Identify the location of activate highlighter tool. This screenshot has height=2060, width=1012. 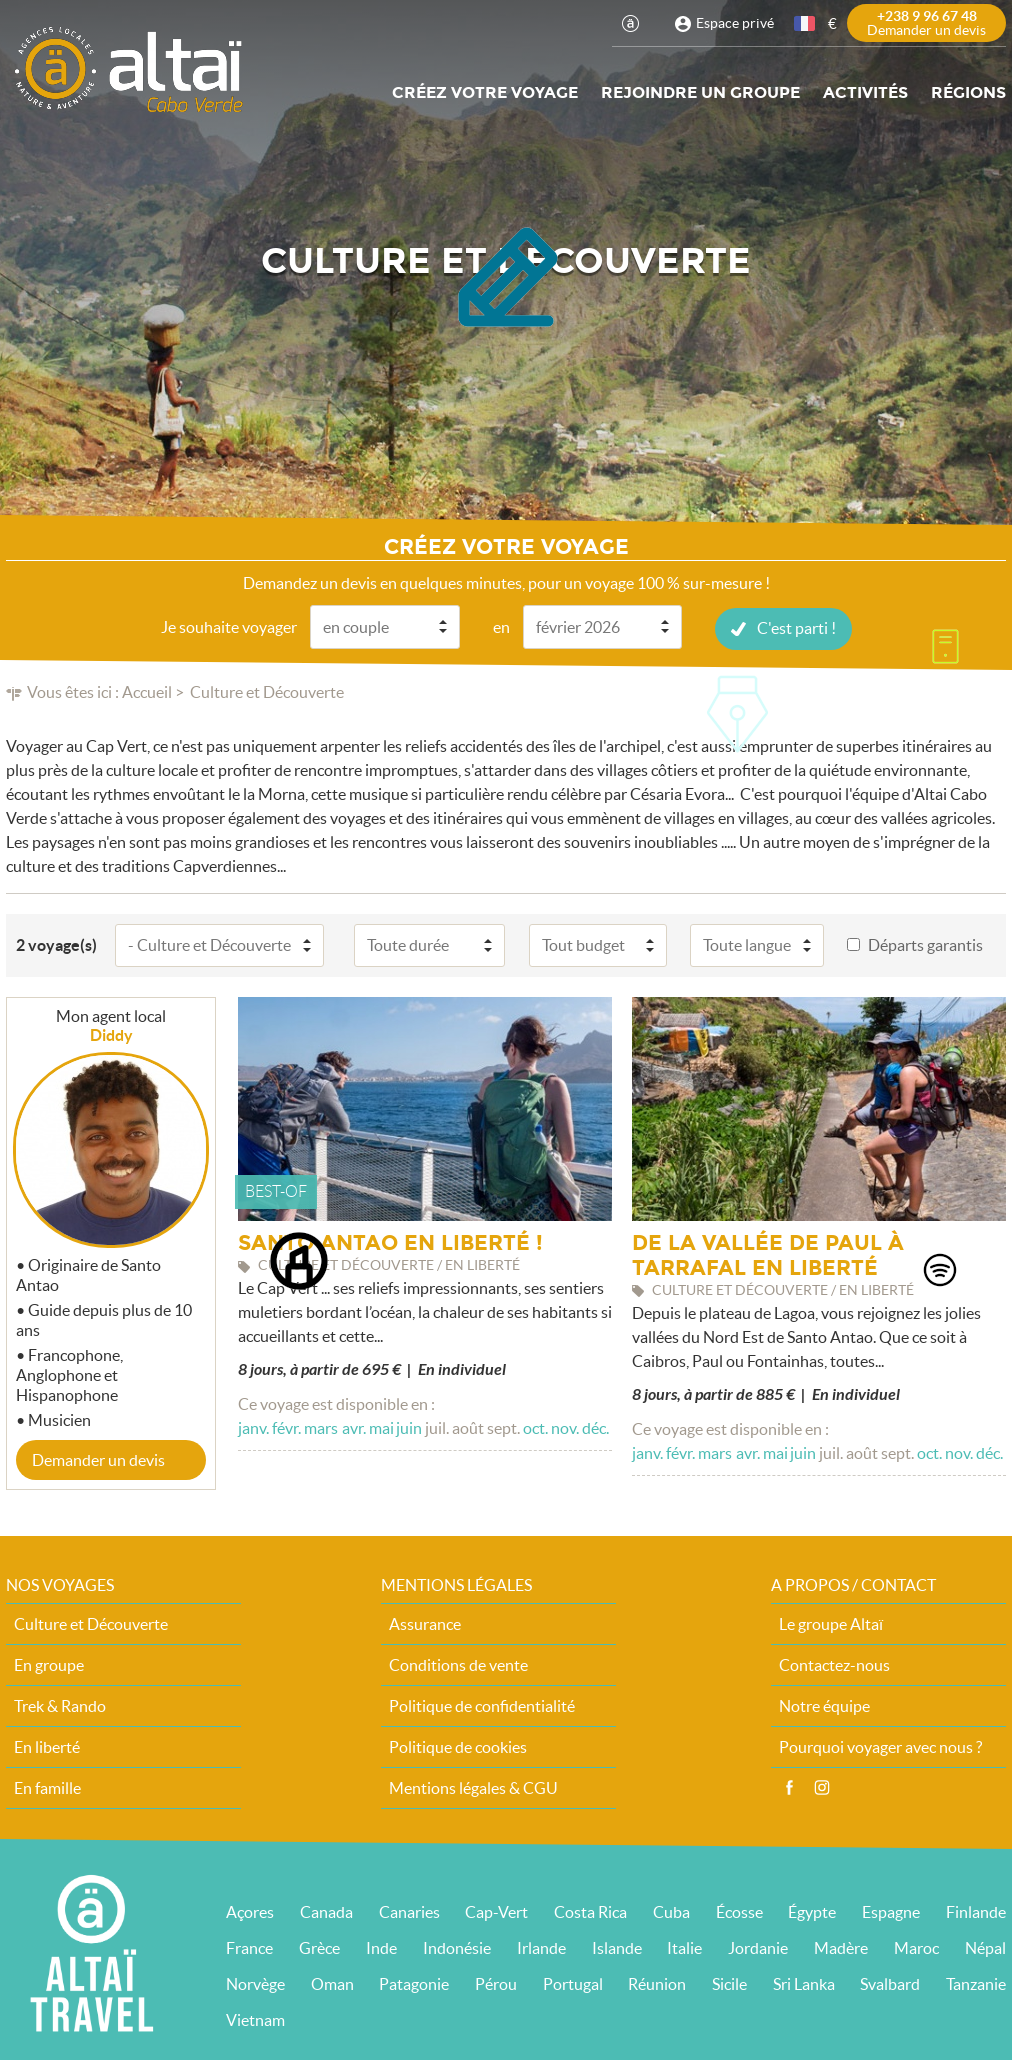
(299, 1261).